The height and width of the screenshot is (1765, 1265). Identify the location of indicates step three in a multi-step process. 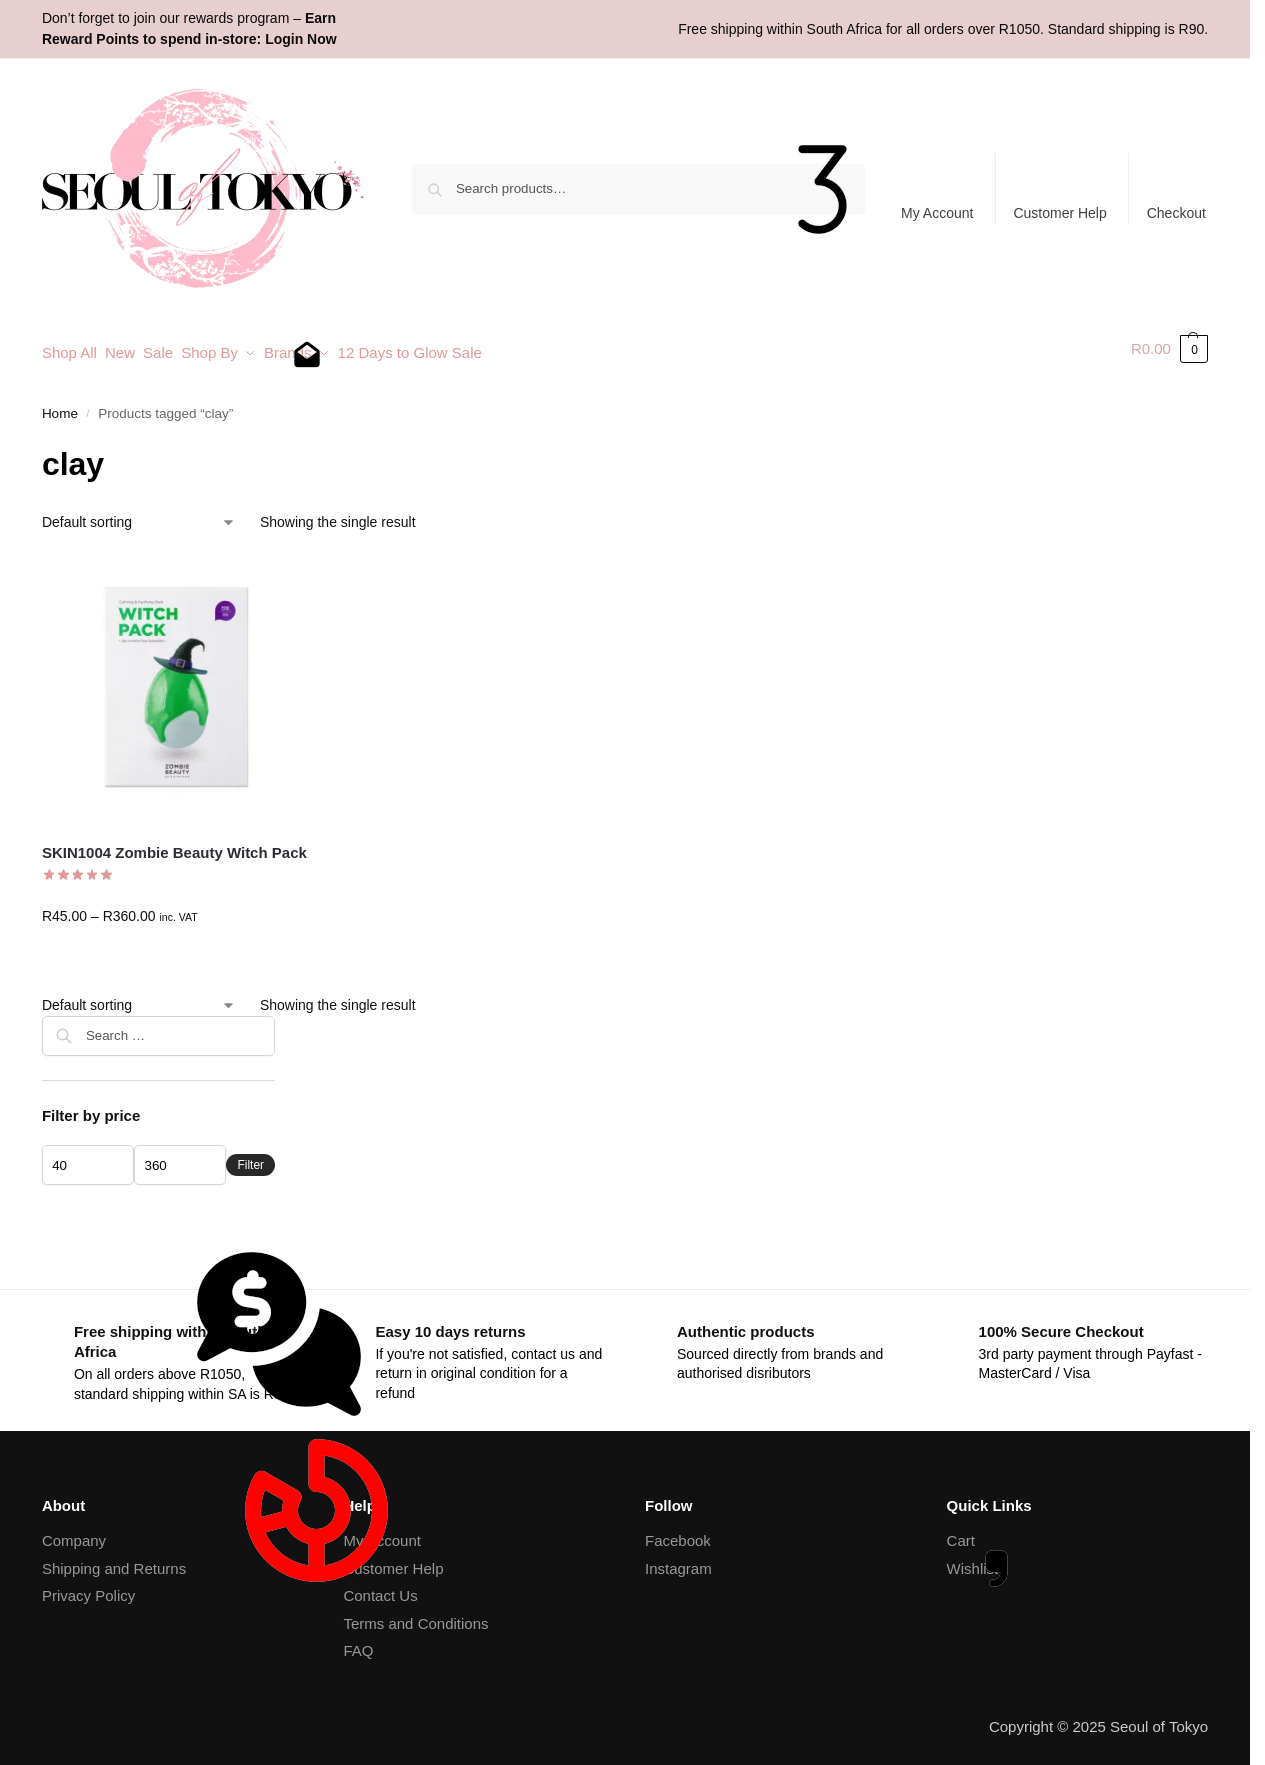
(822, 189).